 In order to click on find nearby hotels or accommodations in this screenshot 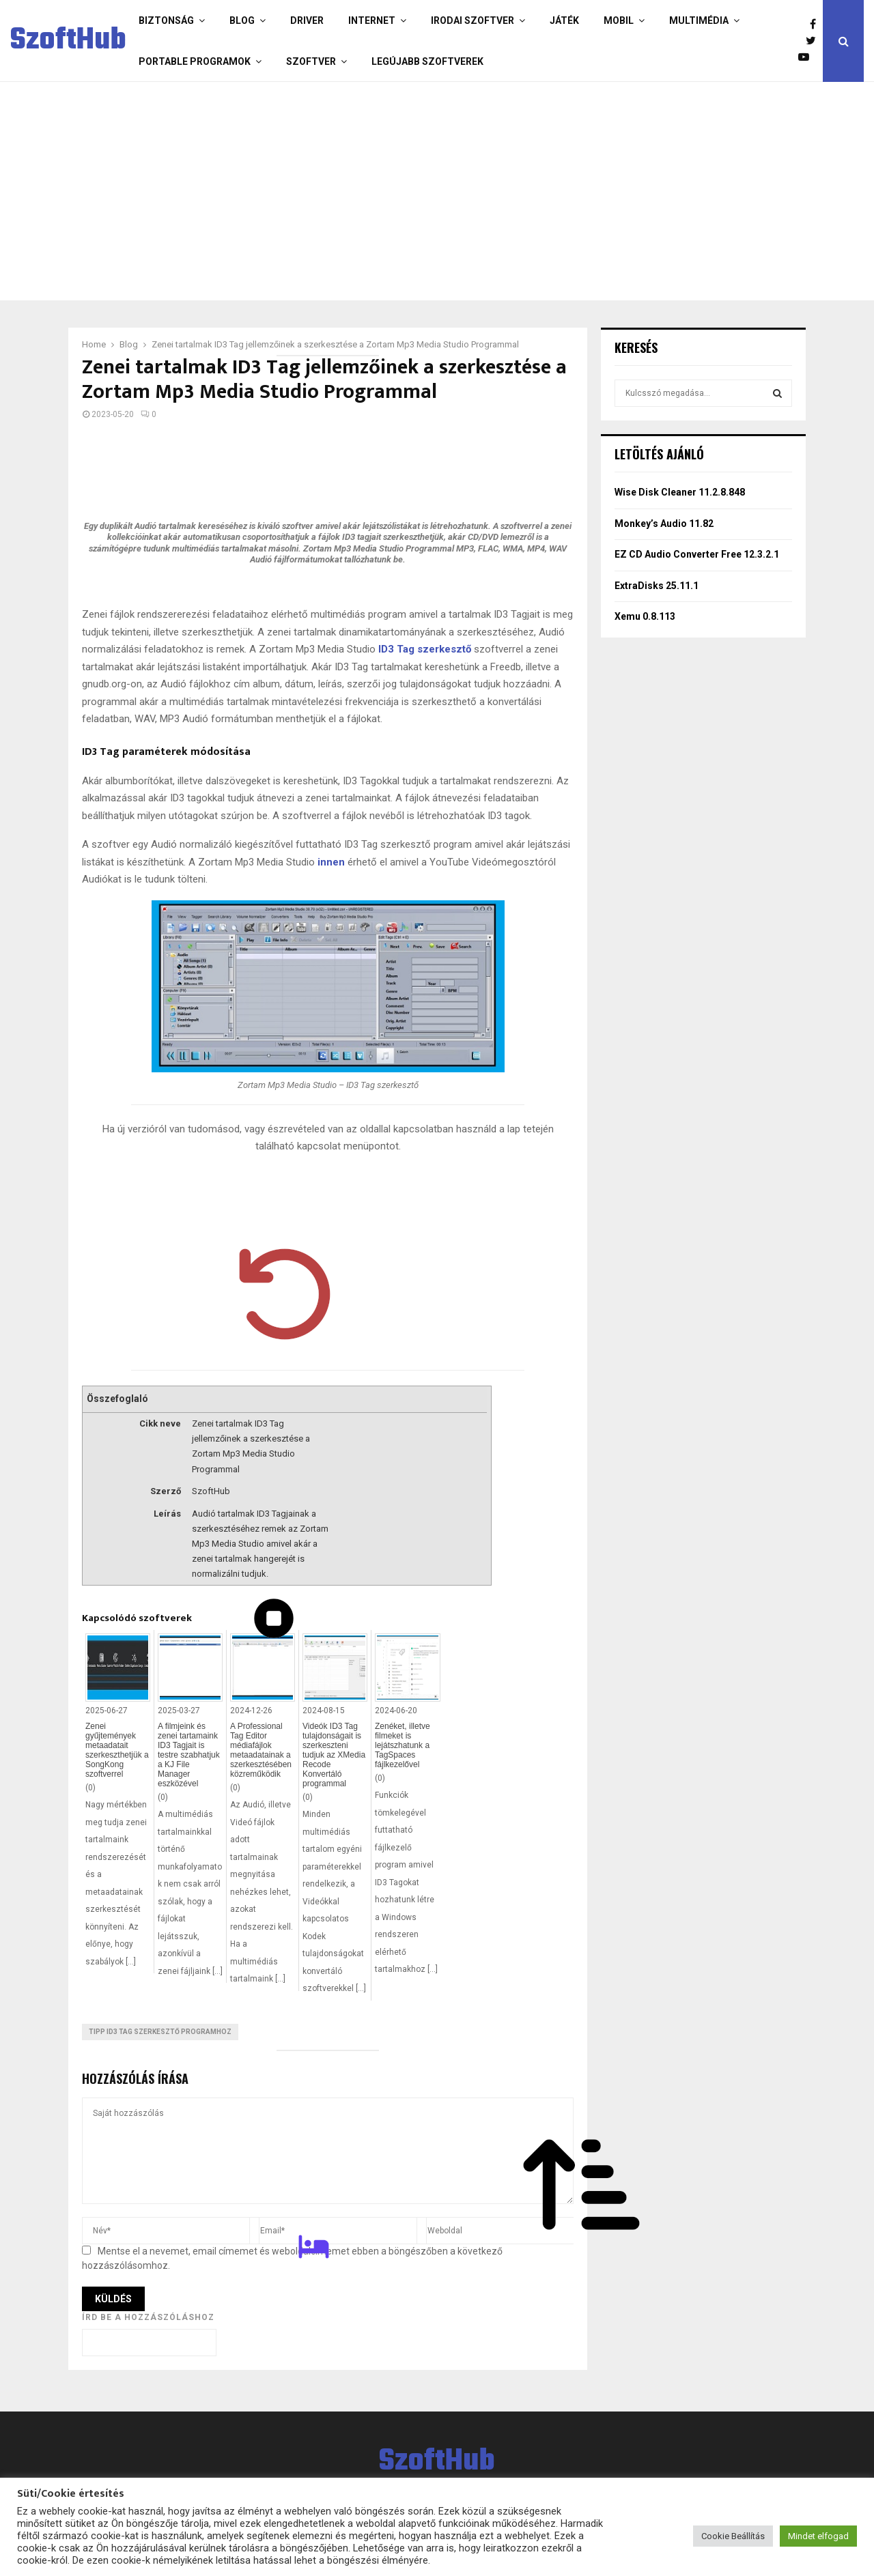, I will do `click(313, 2246)`.